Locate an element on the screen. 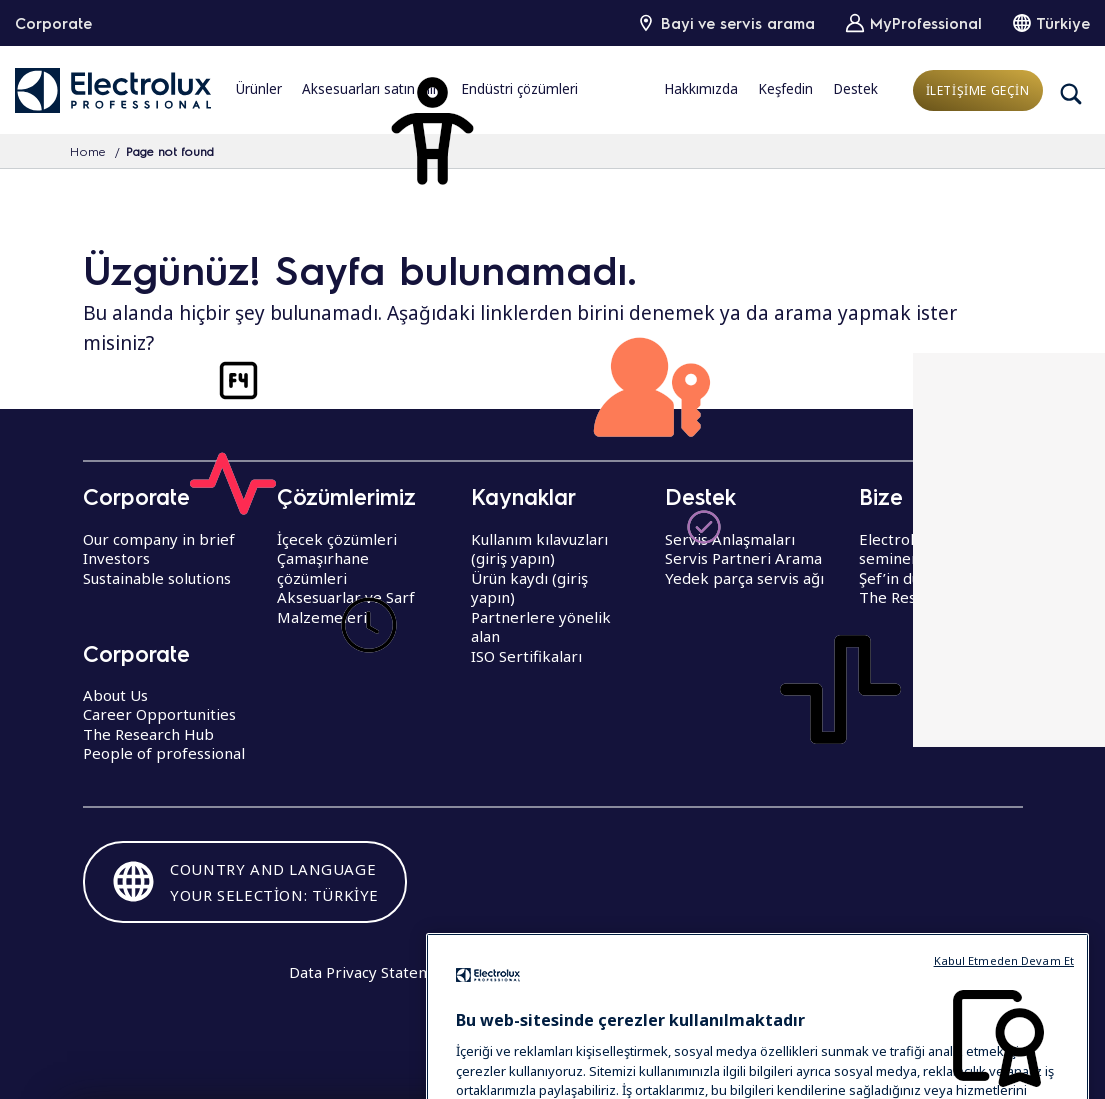 Image resolution: width=1105 pixels, height=1099 pixels. view certified or licensed file is located at coordinates (995, 1038).